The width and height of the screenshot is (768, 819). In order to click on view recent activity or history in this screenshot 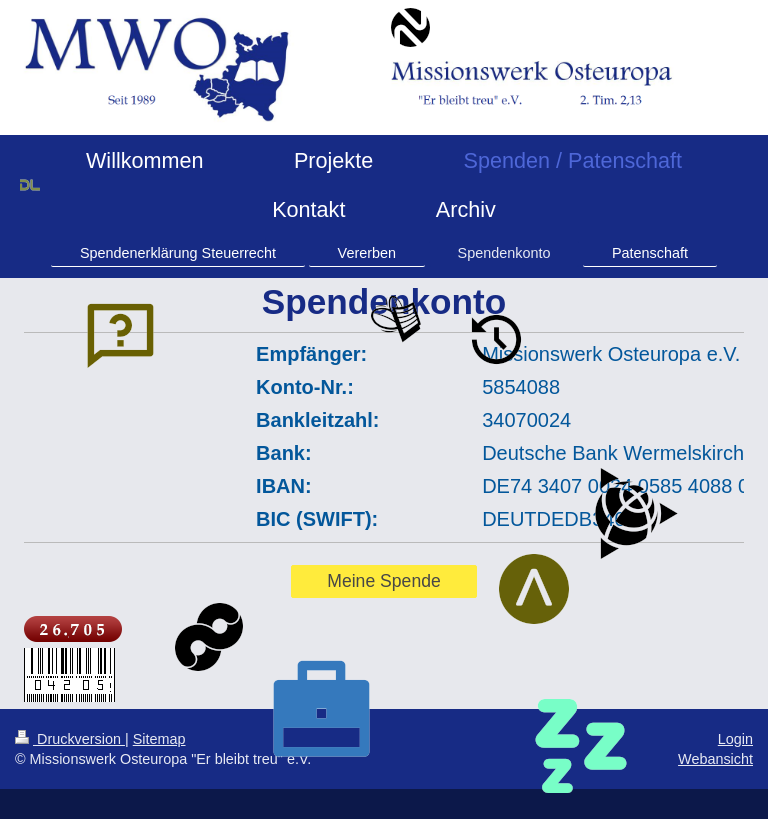, I will do `click(496, 339)`.